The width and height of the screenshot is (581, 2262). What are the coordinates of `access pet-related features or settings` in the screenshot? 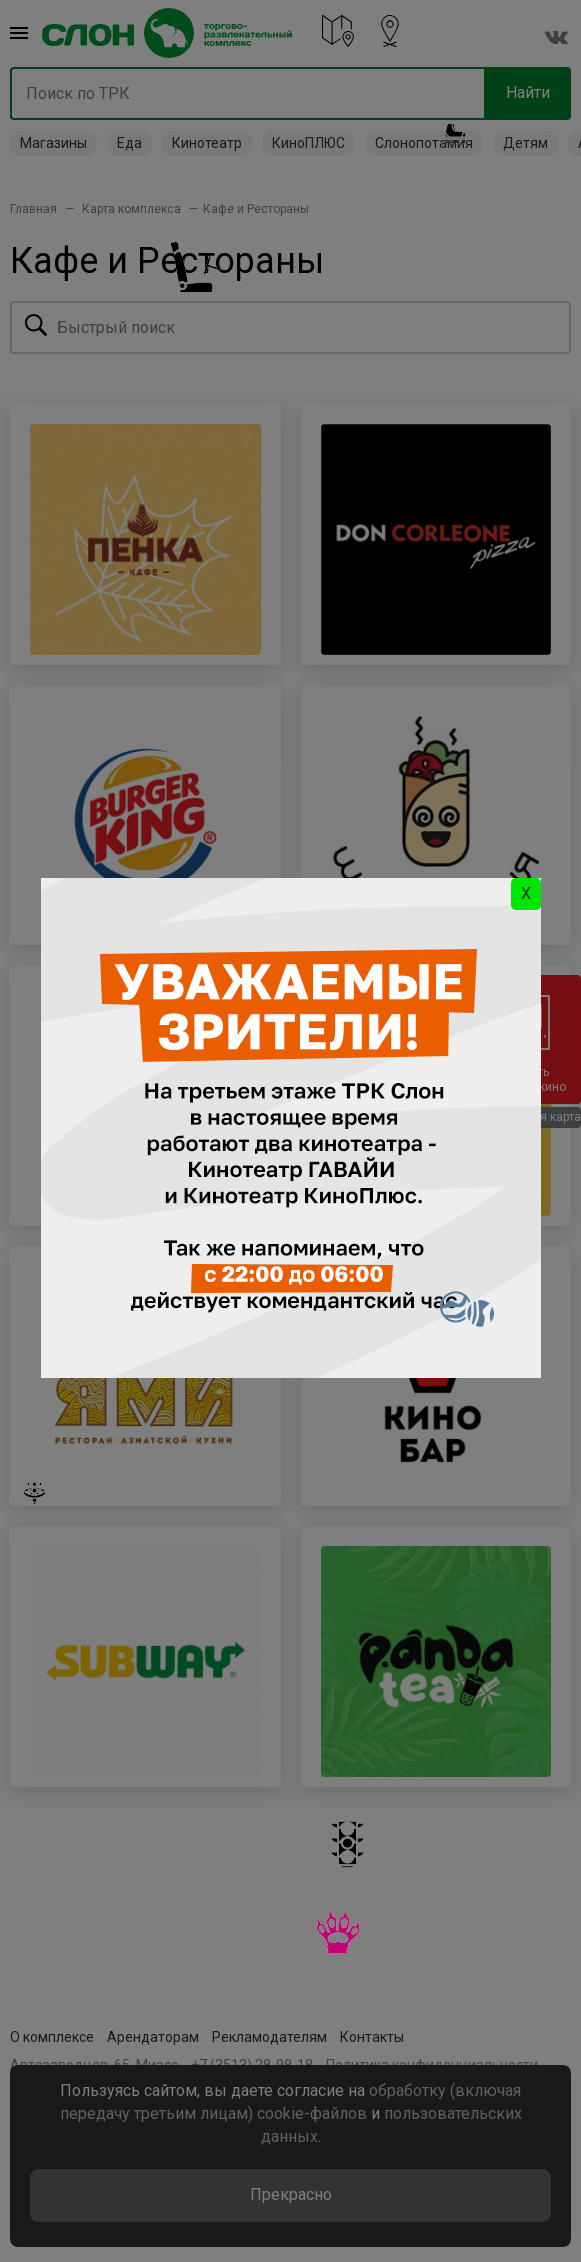 It's located at (338, 1931).